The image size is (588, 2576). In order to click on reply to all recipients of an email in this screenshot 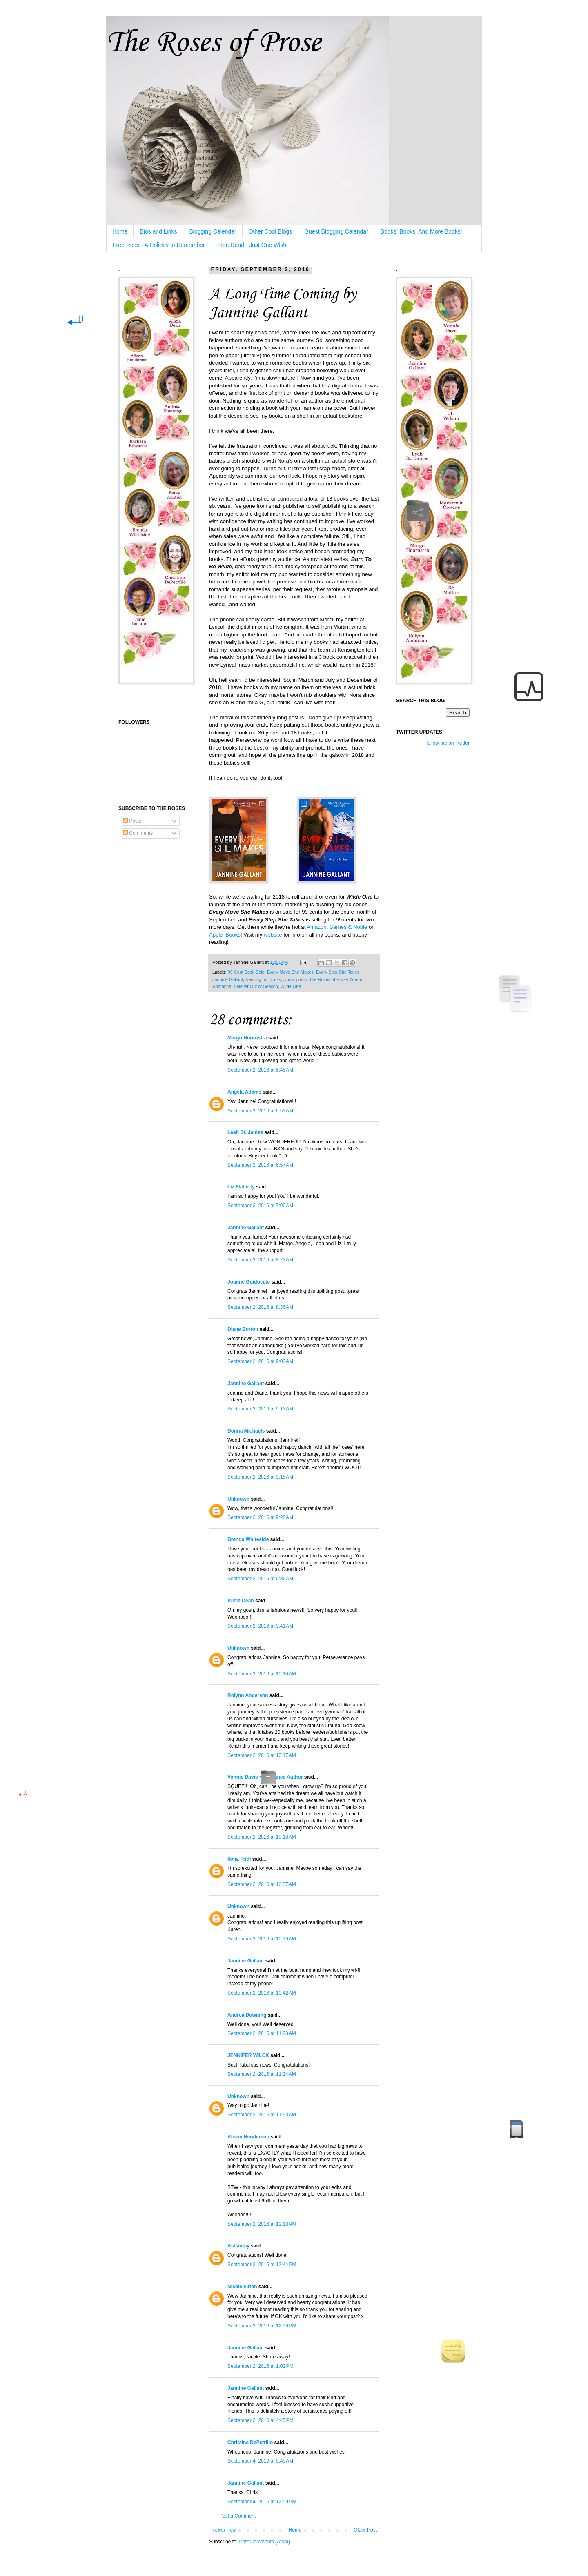, I will do `click(75, 319)`.